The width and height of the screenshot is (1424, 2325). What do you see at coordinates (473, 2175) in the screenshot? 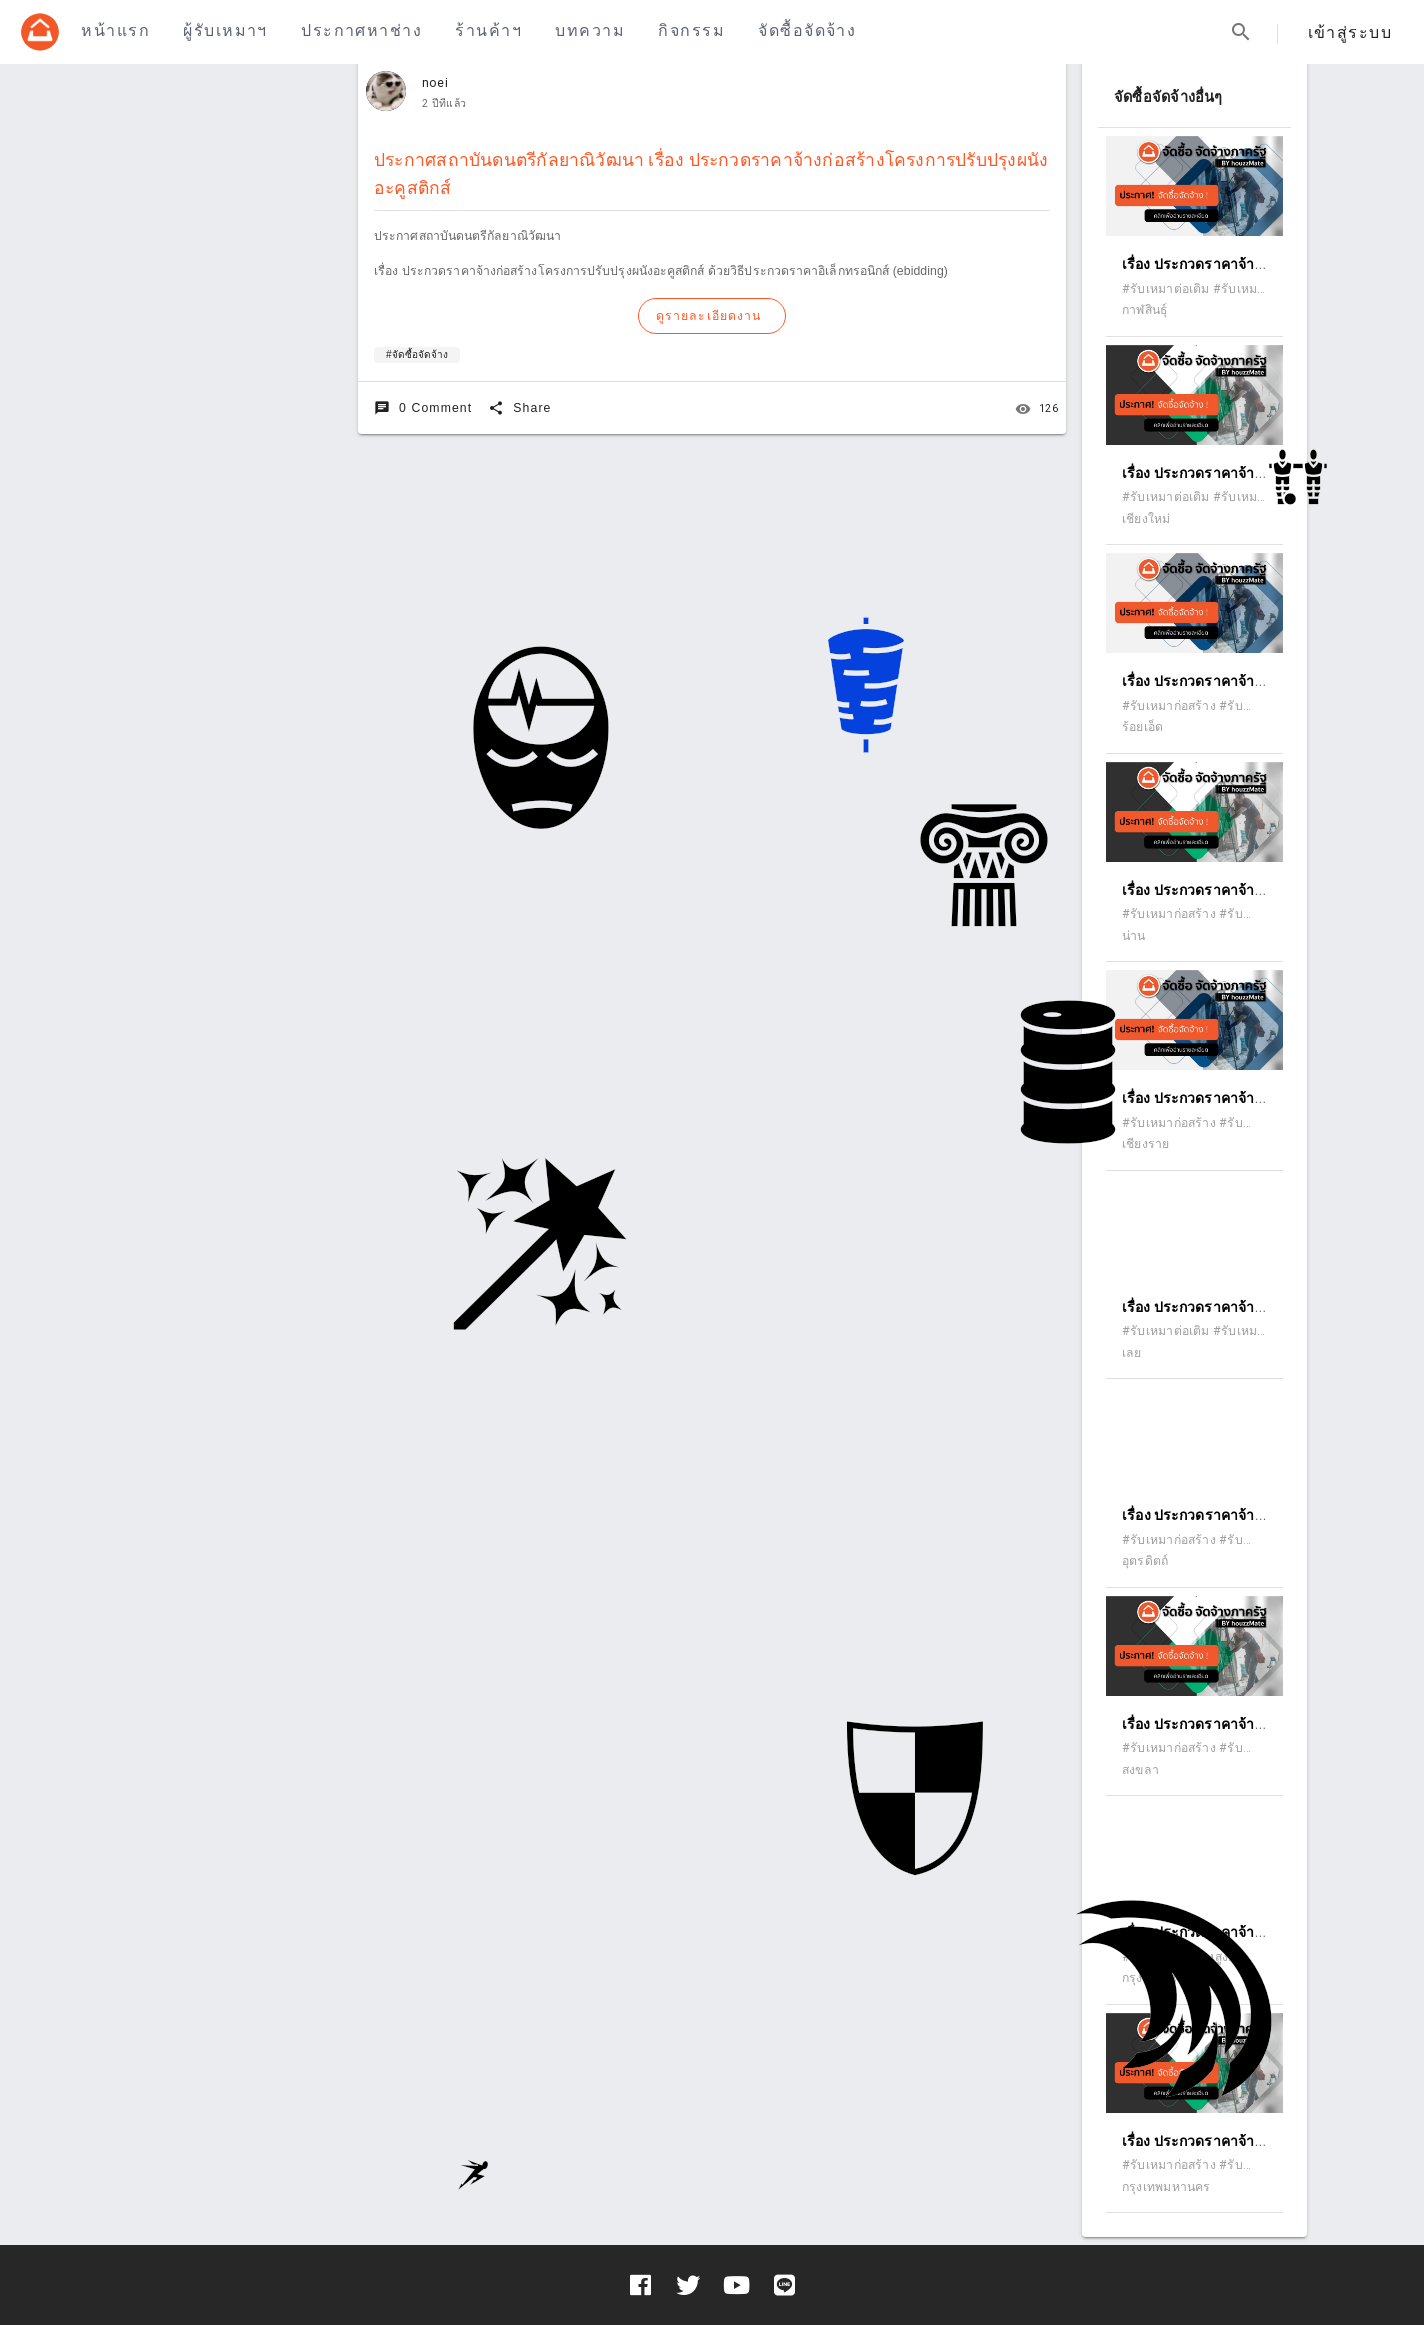
I see `activate sprint or run mode` at bounding box center [473, 2175].